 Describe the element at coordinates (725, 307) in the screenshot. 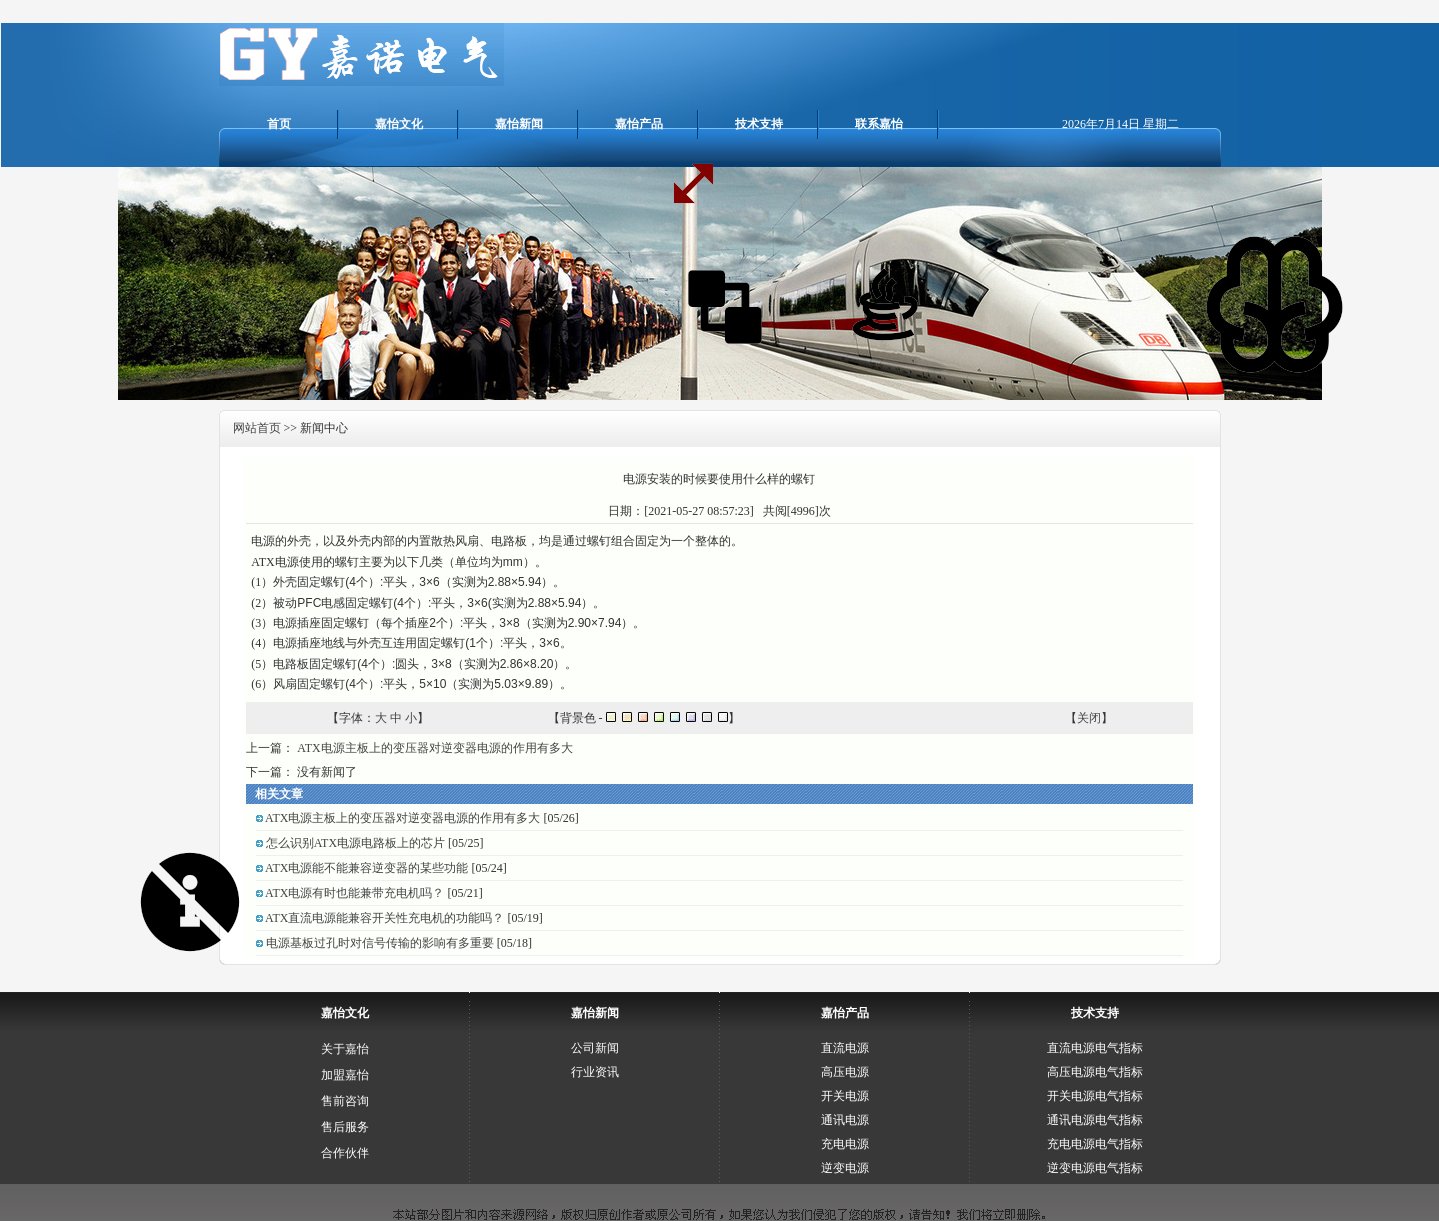

I see `send selected object to back of layer stack` at that location.